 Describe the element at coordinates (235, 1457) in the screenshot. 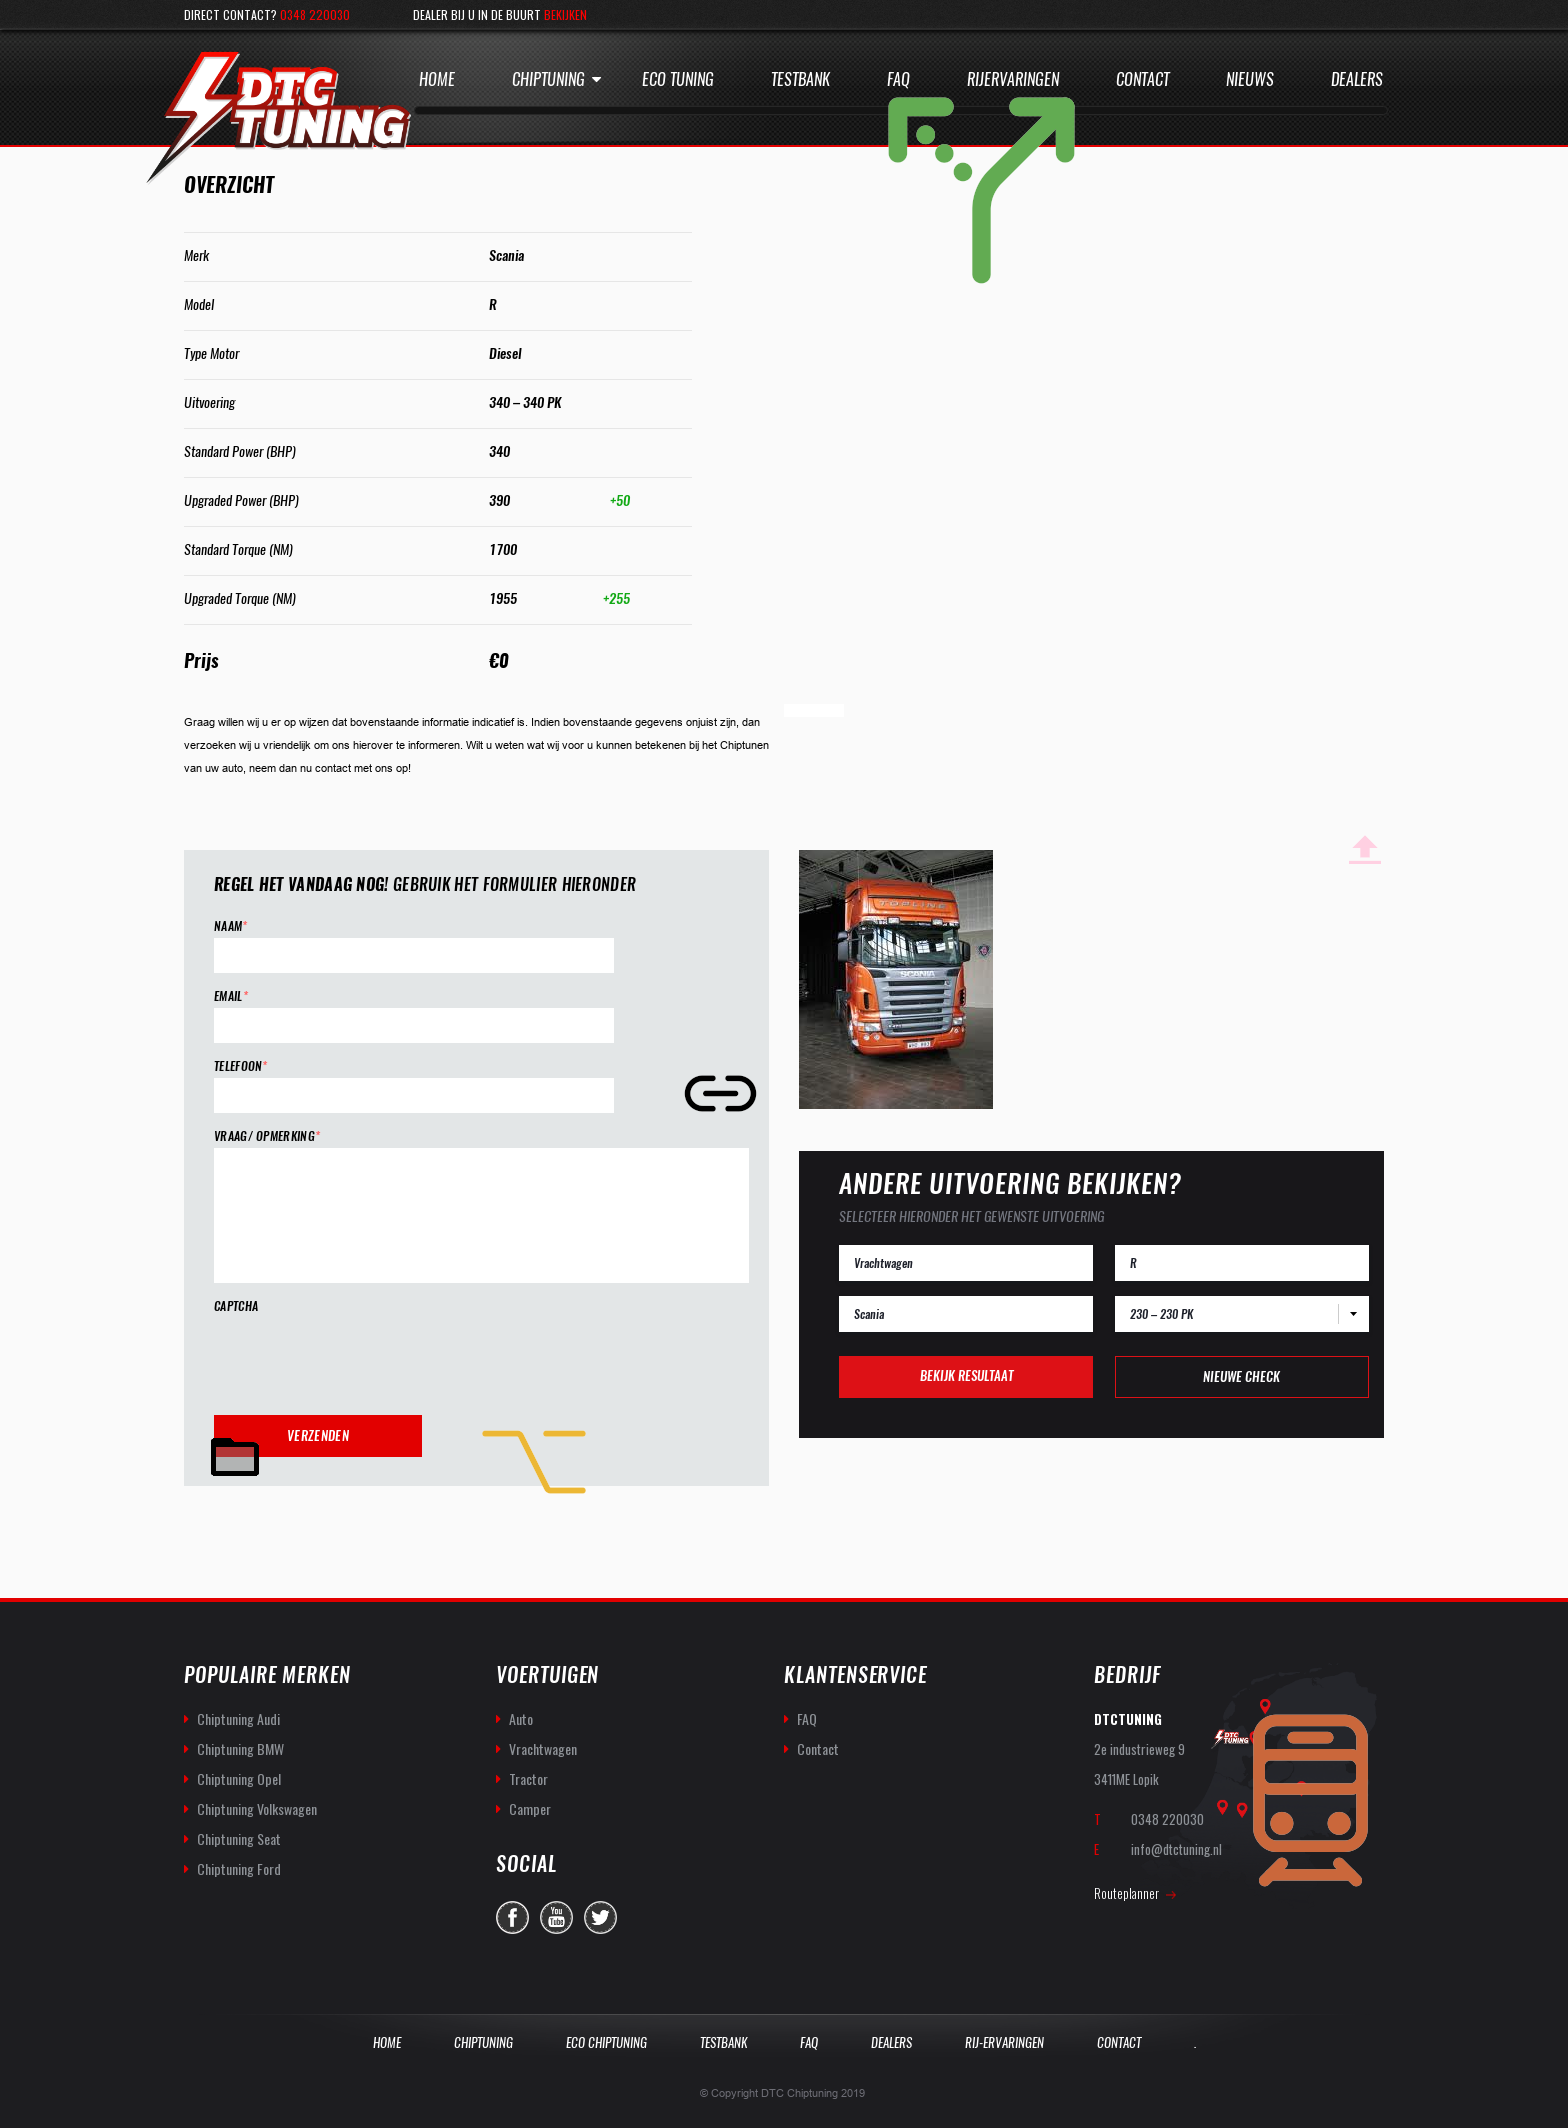

I see `open folder to view contents` at that location.